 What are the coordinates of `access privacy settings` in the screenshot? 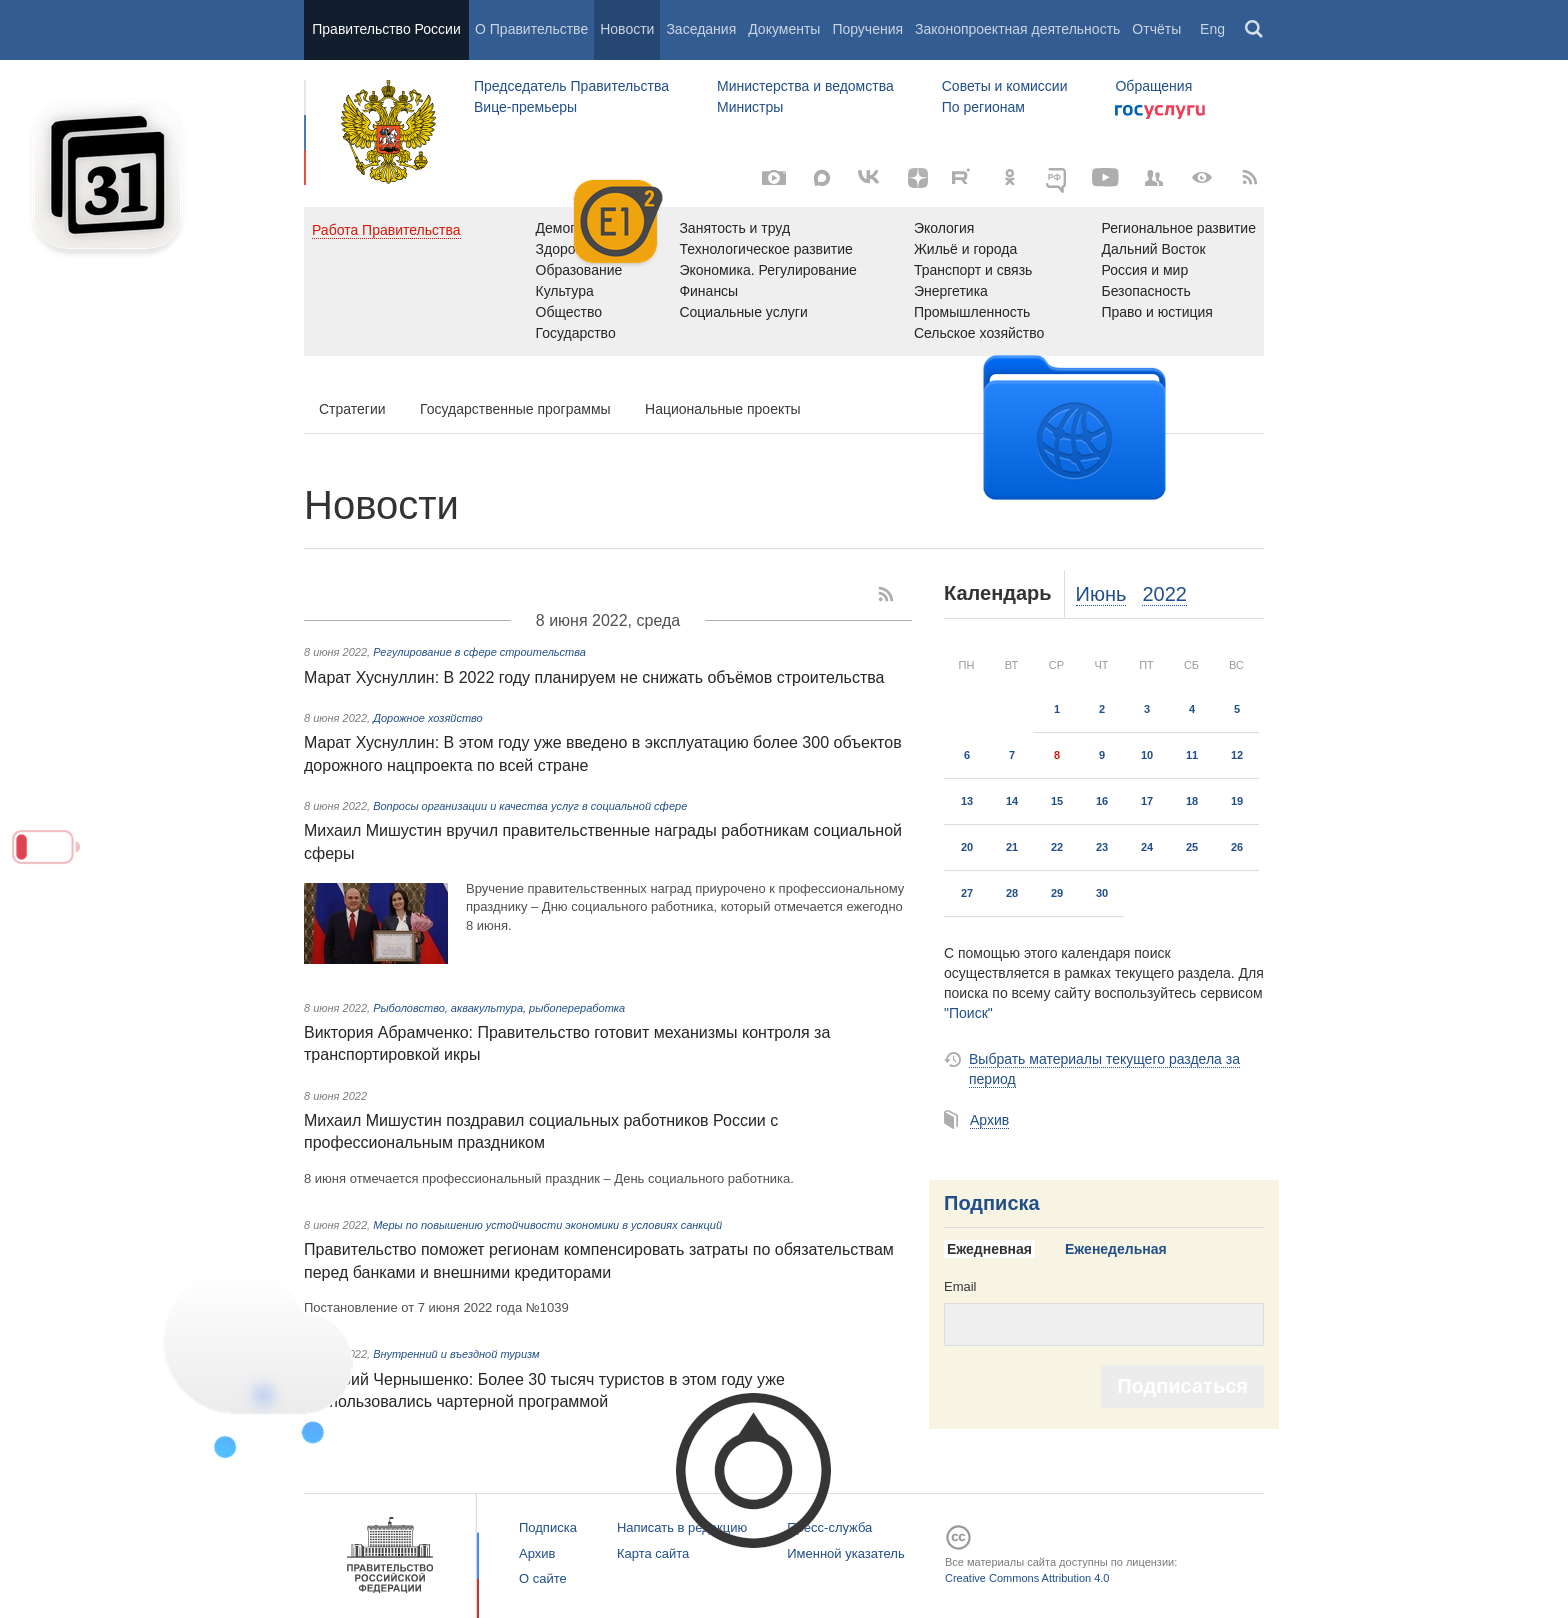 It's located at (753, 1470).